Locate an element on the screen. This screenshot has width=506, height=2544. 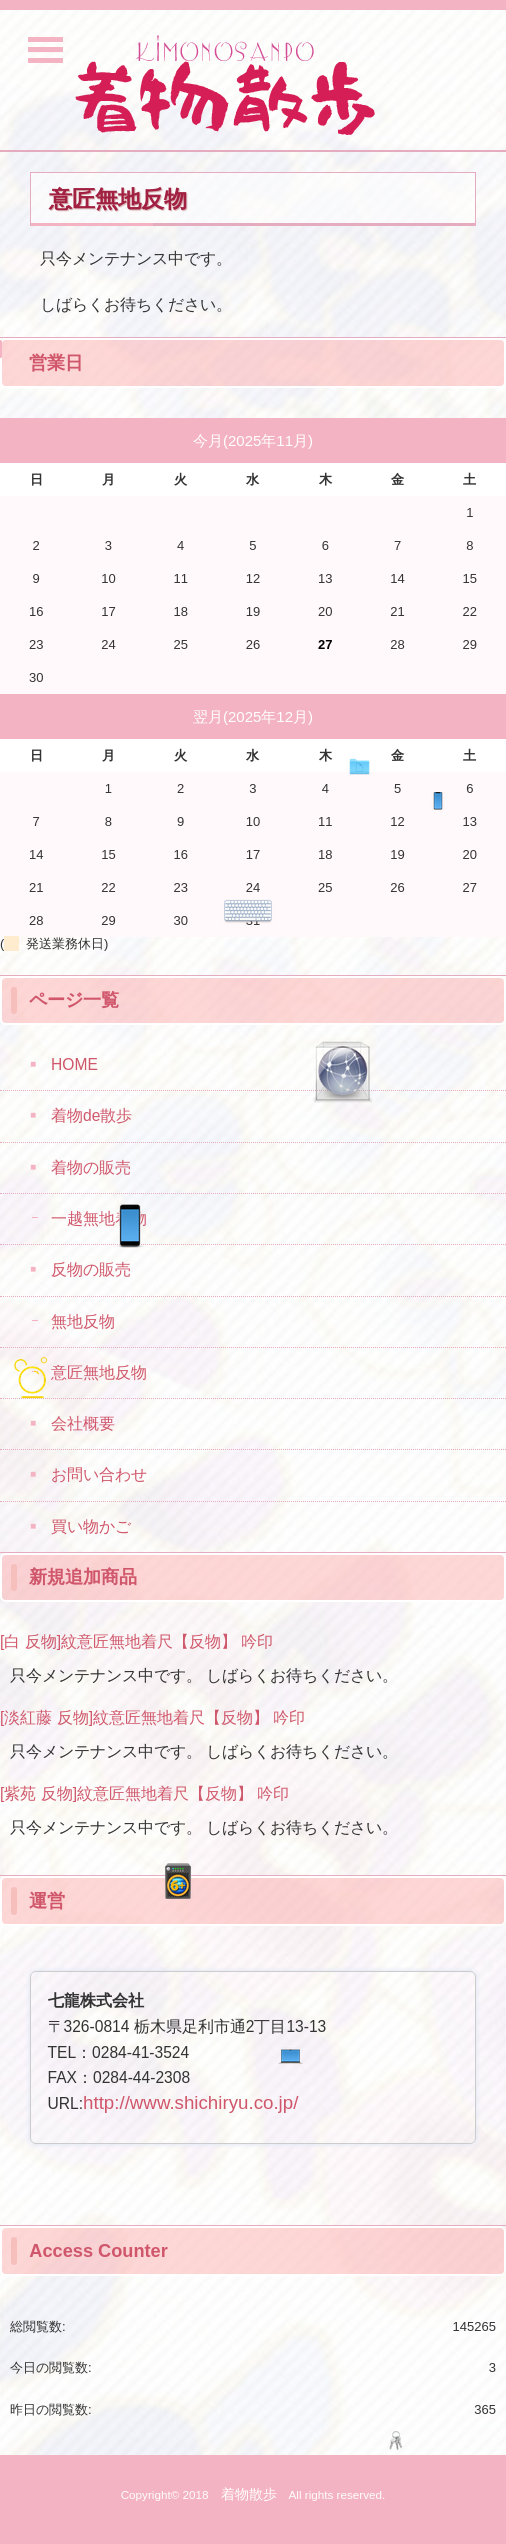
indicates keyboard connected via bluetooth is located at coordinates (248, 911).